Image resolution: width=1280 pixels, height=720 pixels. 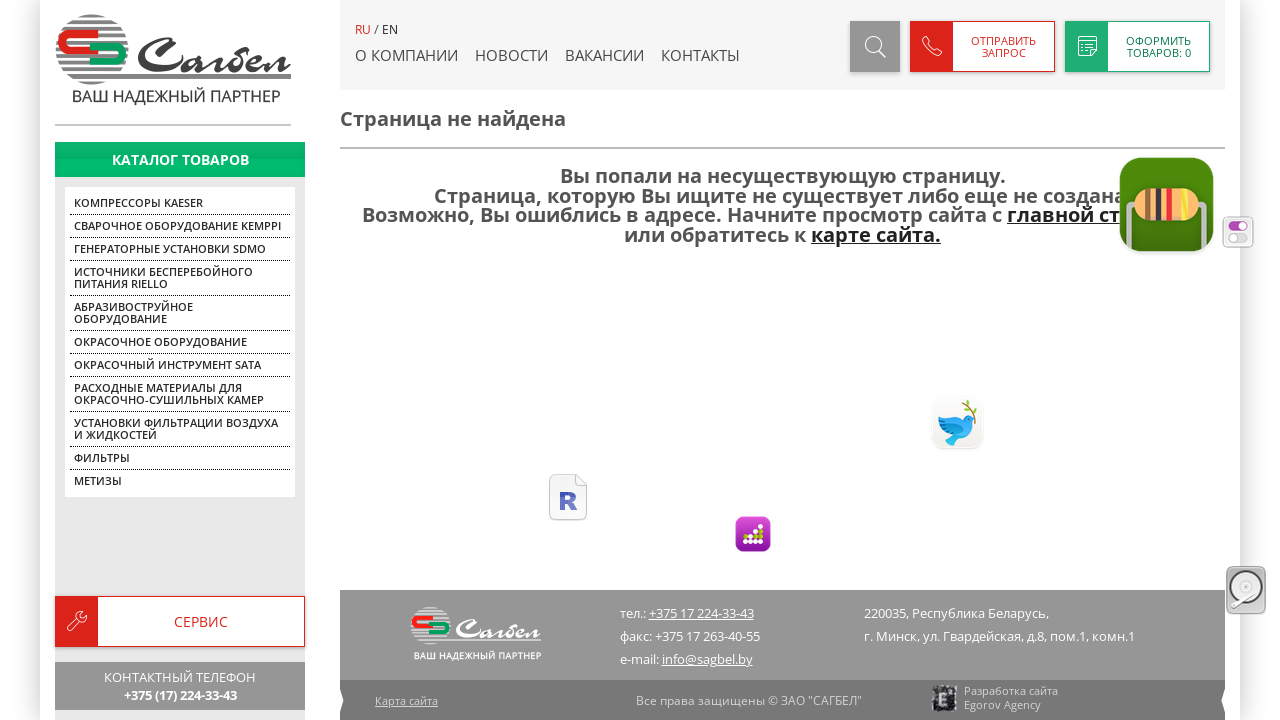 What do you see at coordinates (1246, 590) in the screenshot?
I see `open disk utility application` at bounding box center [1246, 590].